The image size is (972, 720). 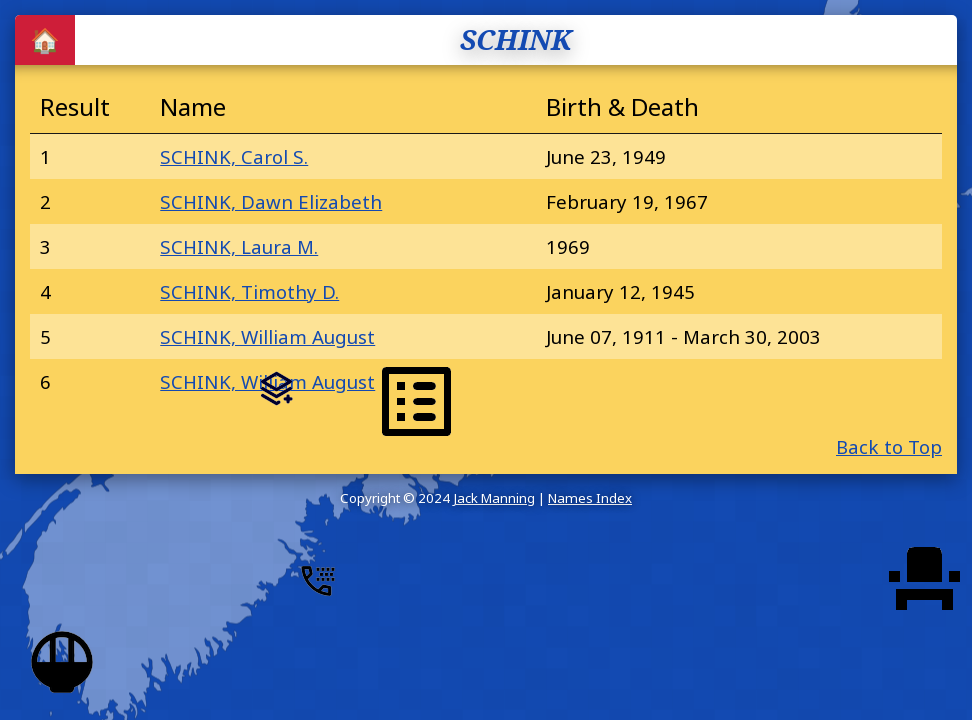 What do you see at coordinates (924, 578) in the screenshot?
I see `view or select your seat assignment` at bounding box center [924, 578].